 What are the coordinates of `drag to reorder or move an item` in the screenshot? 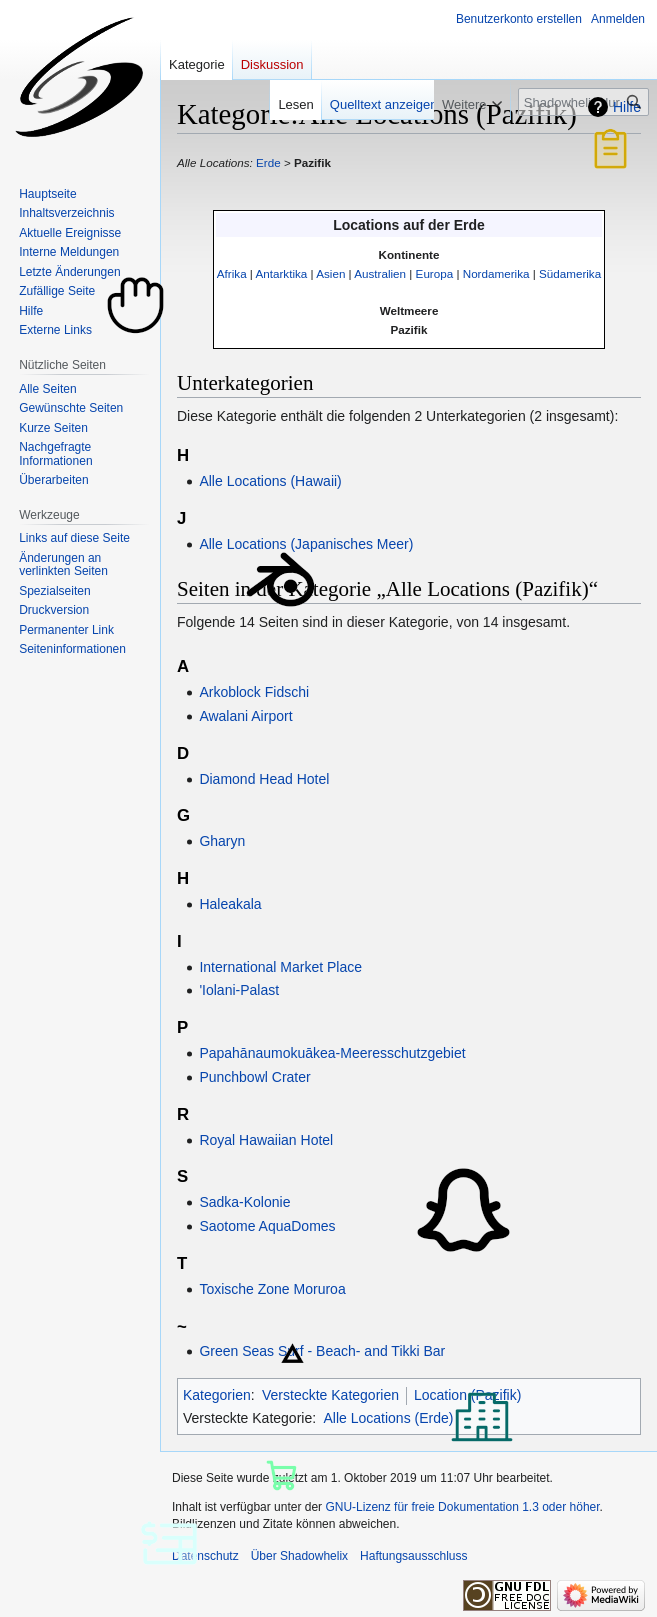 It's located at (135, 297).